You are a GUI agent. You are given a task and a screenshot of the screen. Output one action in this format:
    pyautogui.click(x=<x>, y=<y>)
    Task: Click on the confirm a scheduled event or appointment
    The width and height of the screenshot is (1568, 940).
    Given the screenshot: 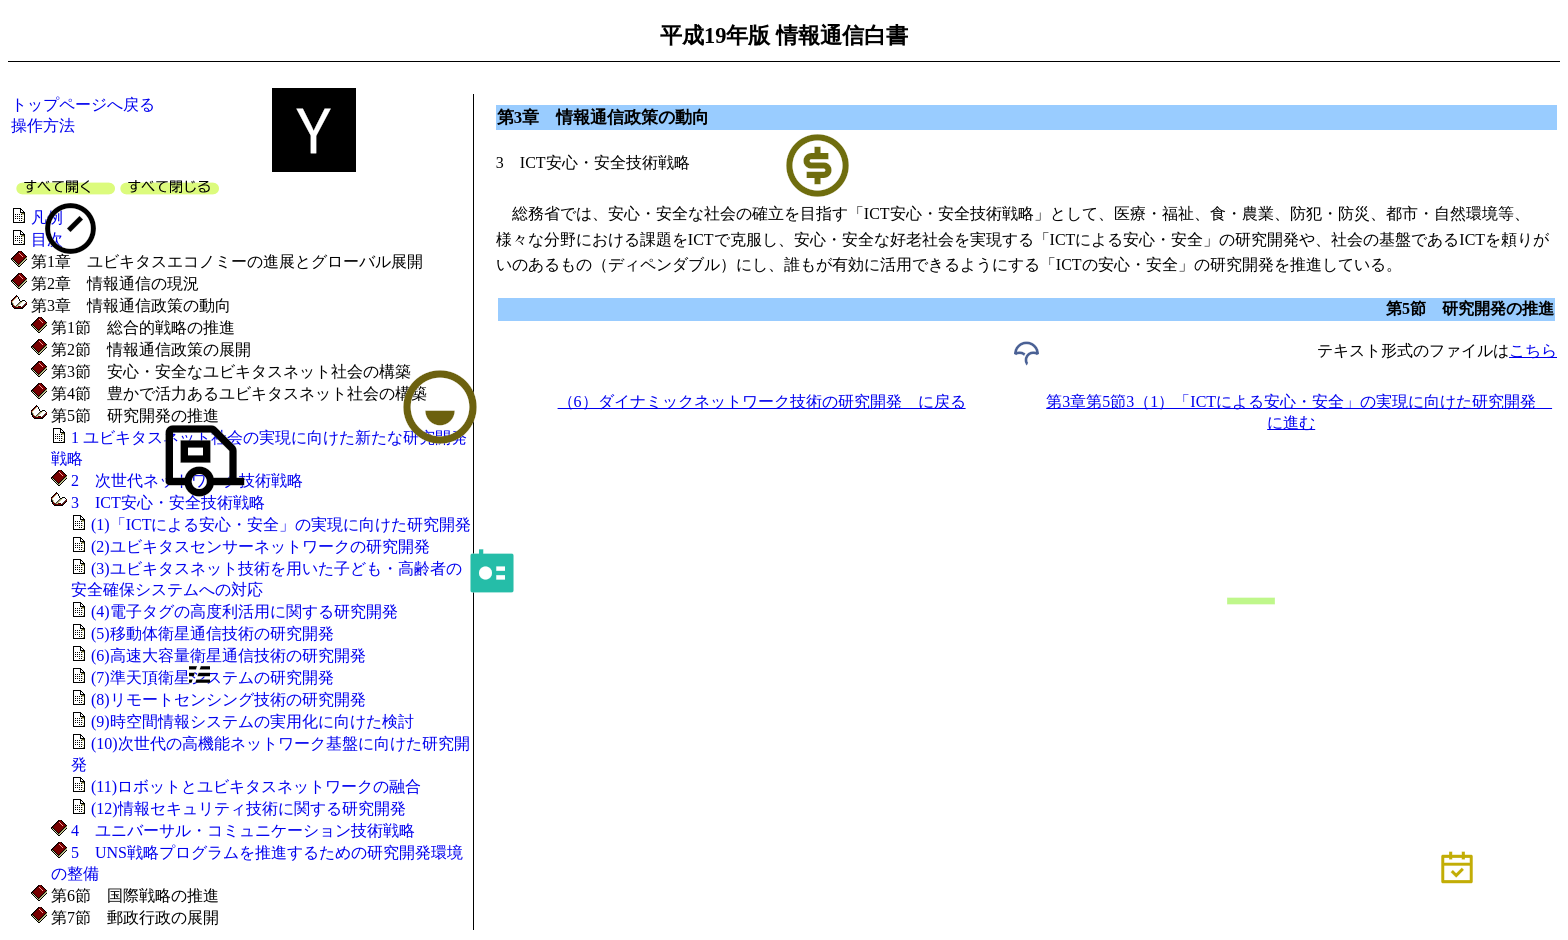 What is the action you would take?
    pyautogui.click(x=1457, y=869)
    